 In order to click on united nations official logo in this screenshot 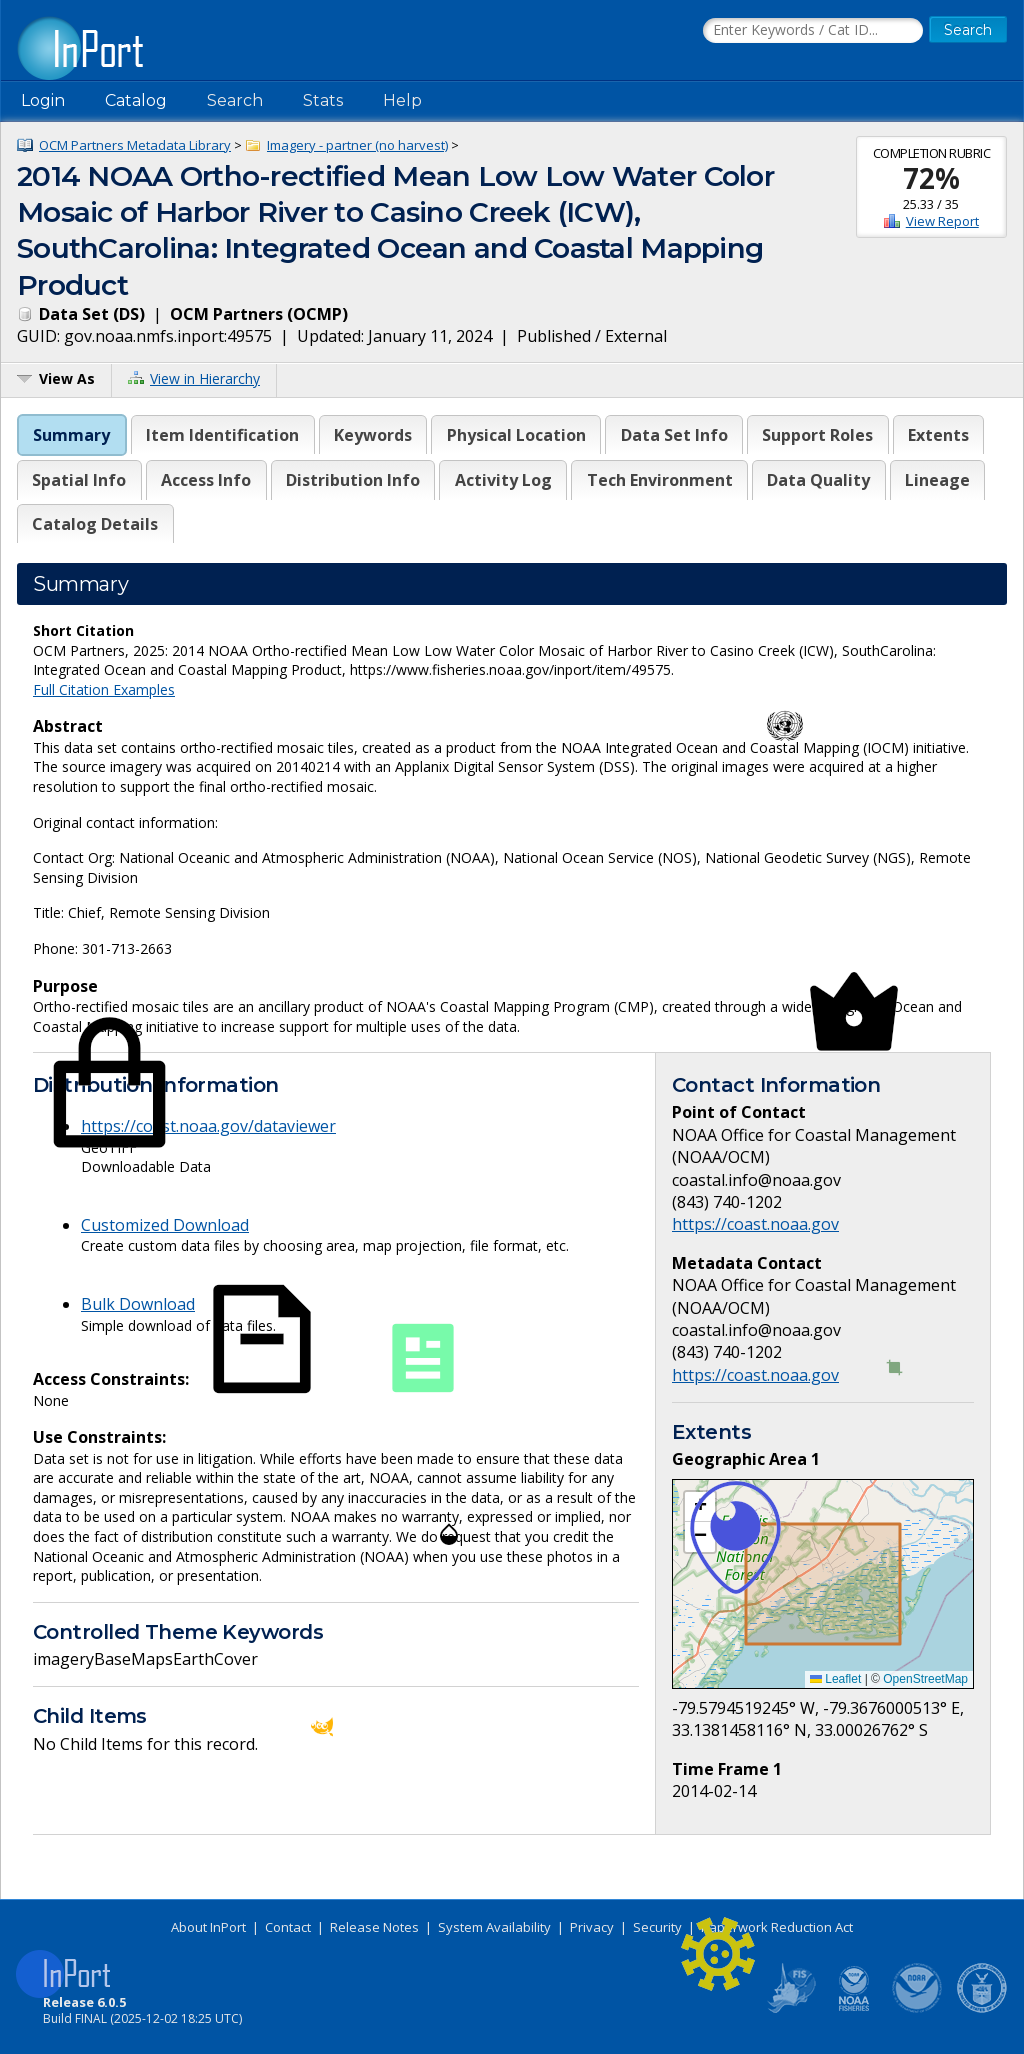, I will do `click(785, 726)`.